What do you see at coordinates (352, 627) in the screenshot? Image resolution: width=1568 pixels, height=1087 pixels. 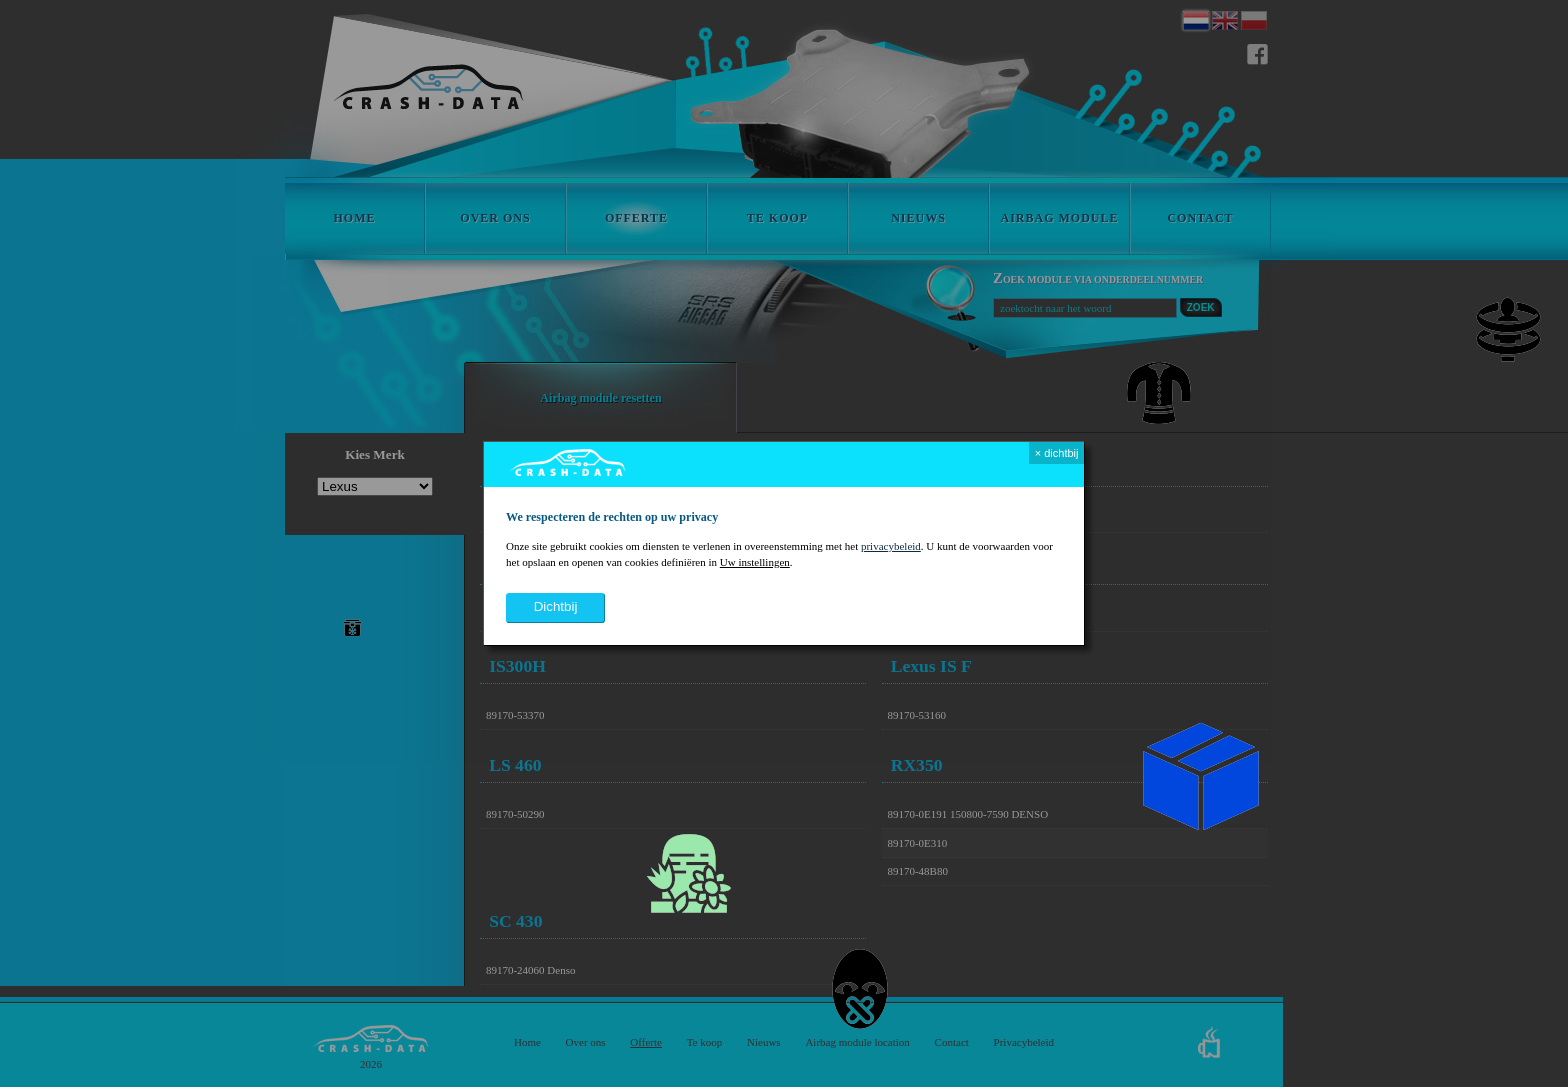 I see `access cooling or refrigeration settings` at bounding box center [352, 627].